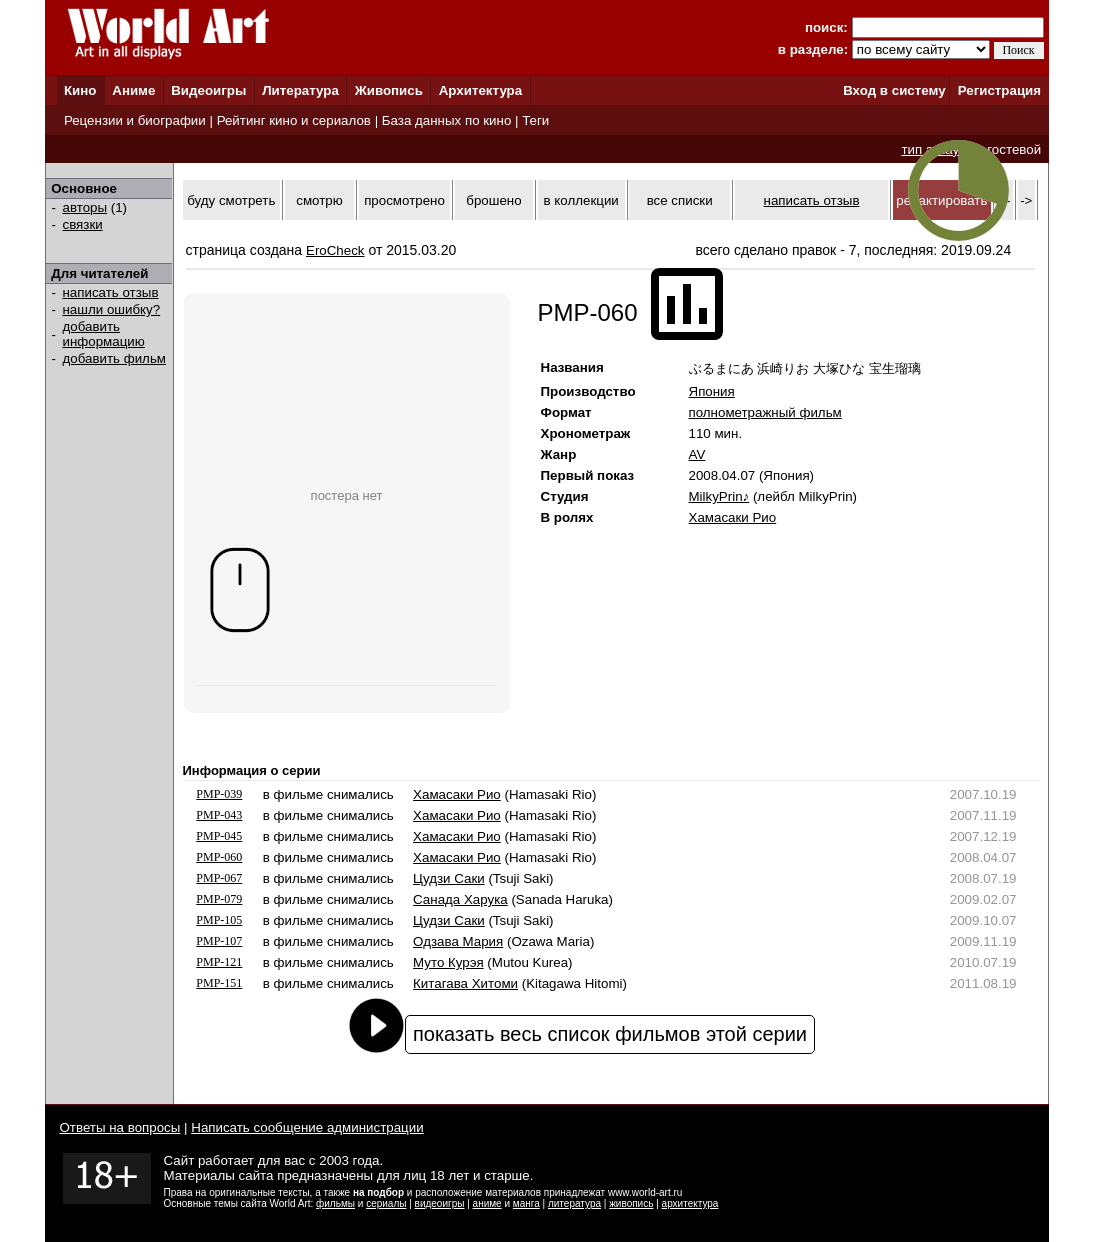 The image size is (1093, 1242). I want to click on indicates 30% progress or completion, so click(958, 190).